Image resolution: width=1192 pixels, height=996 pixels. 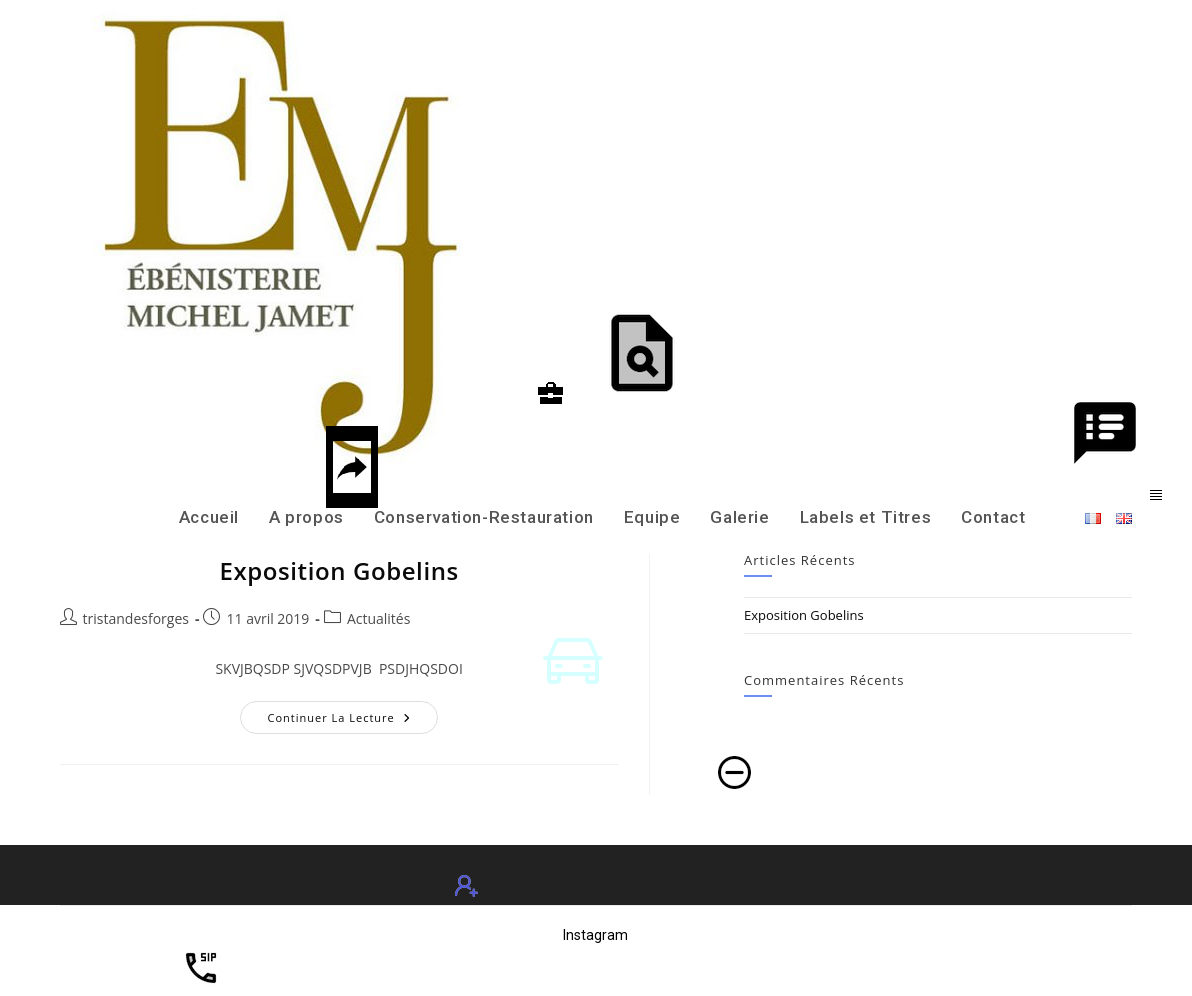 What do you see at coordinates (352, 467) in the screenshot?
I see `share your mobile screen` at bounding box center [352, 467].